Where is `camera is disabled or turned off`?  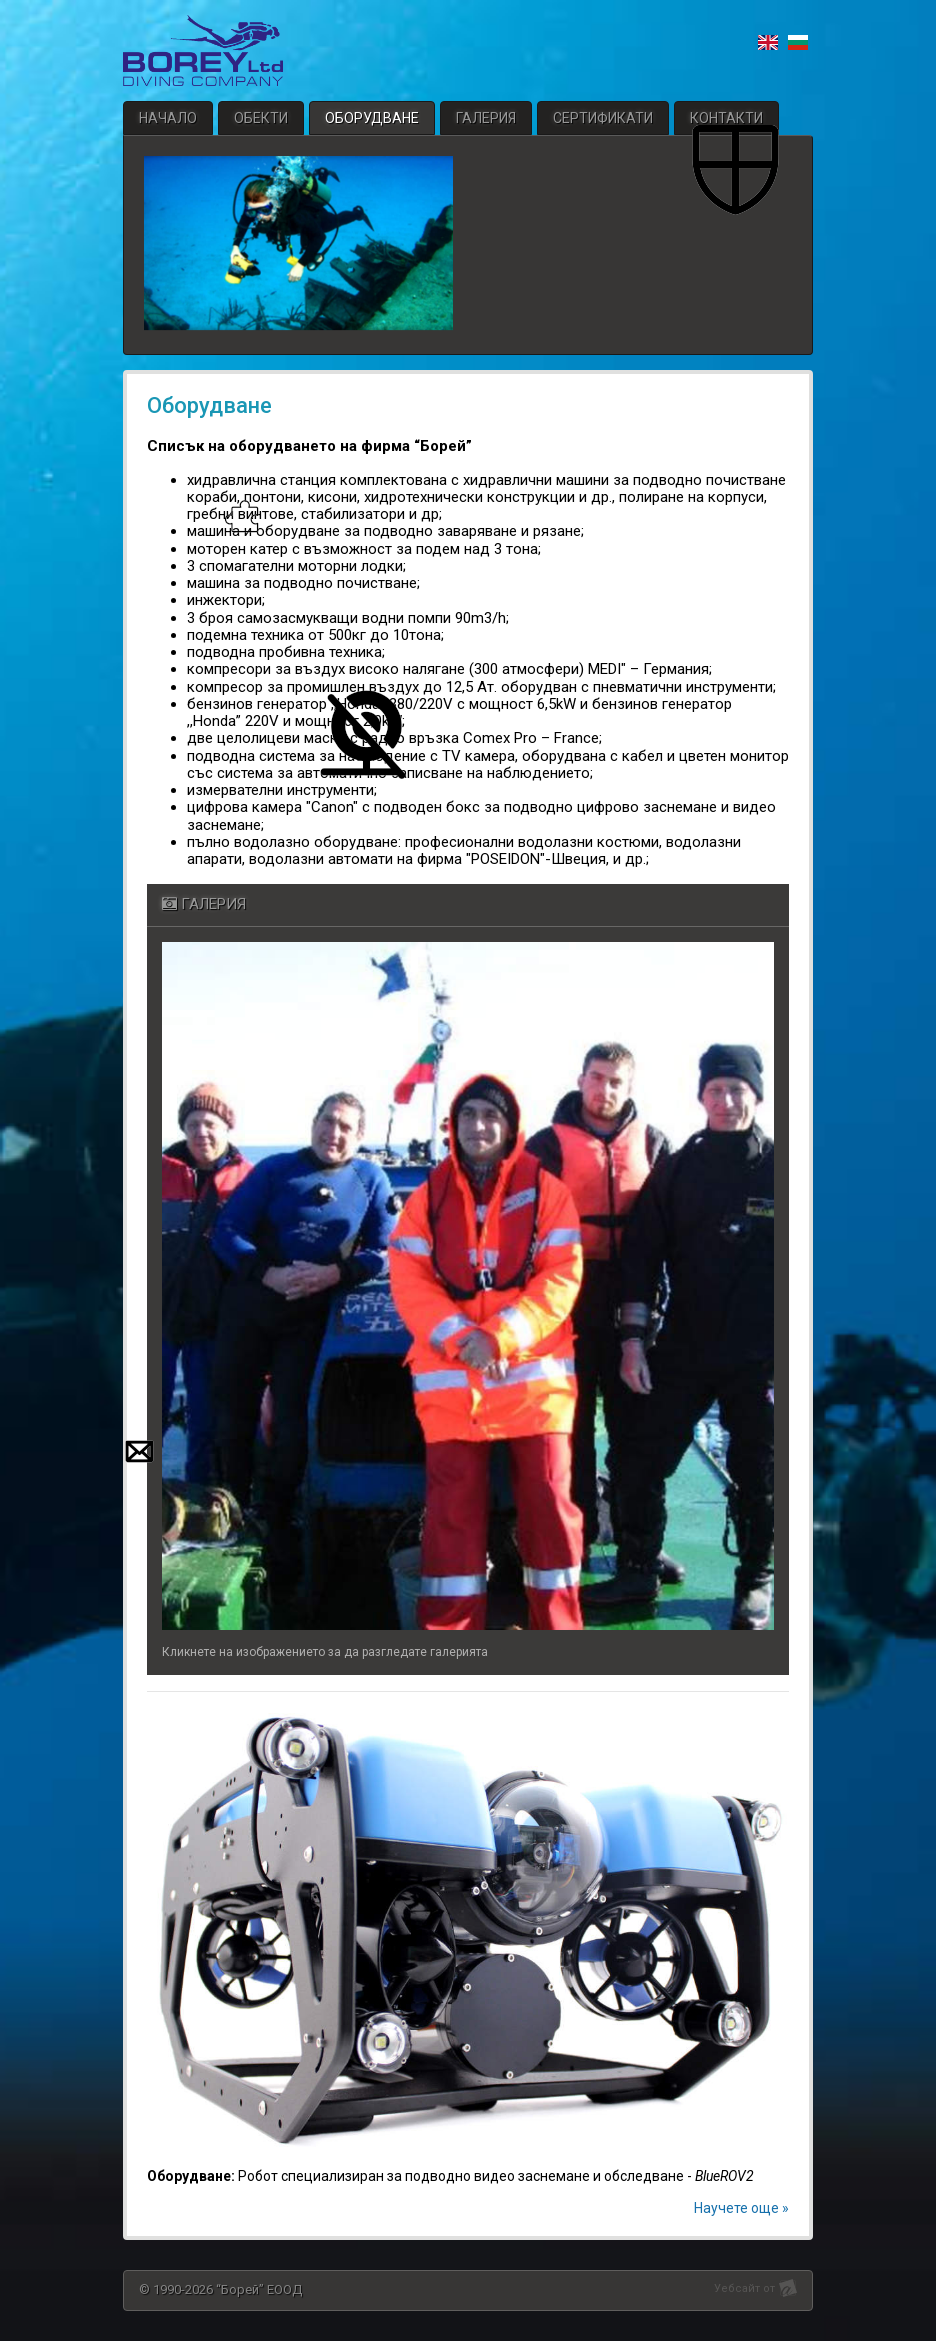
camera is disabled or turned off is located at coordinates (366, 736).